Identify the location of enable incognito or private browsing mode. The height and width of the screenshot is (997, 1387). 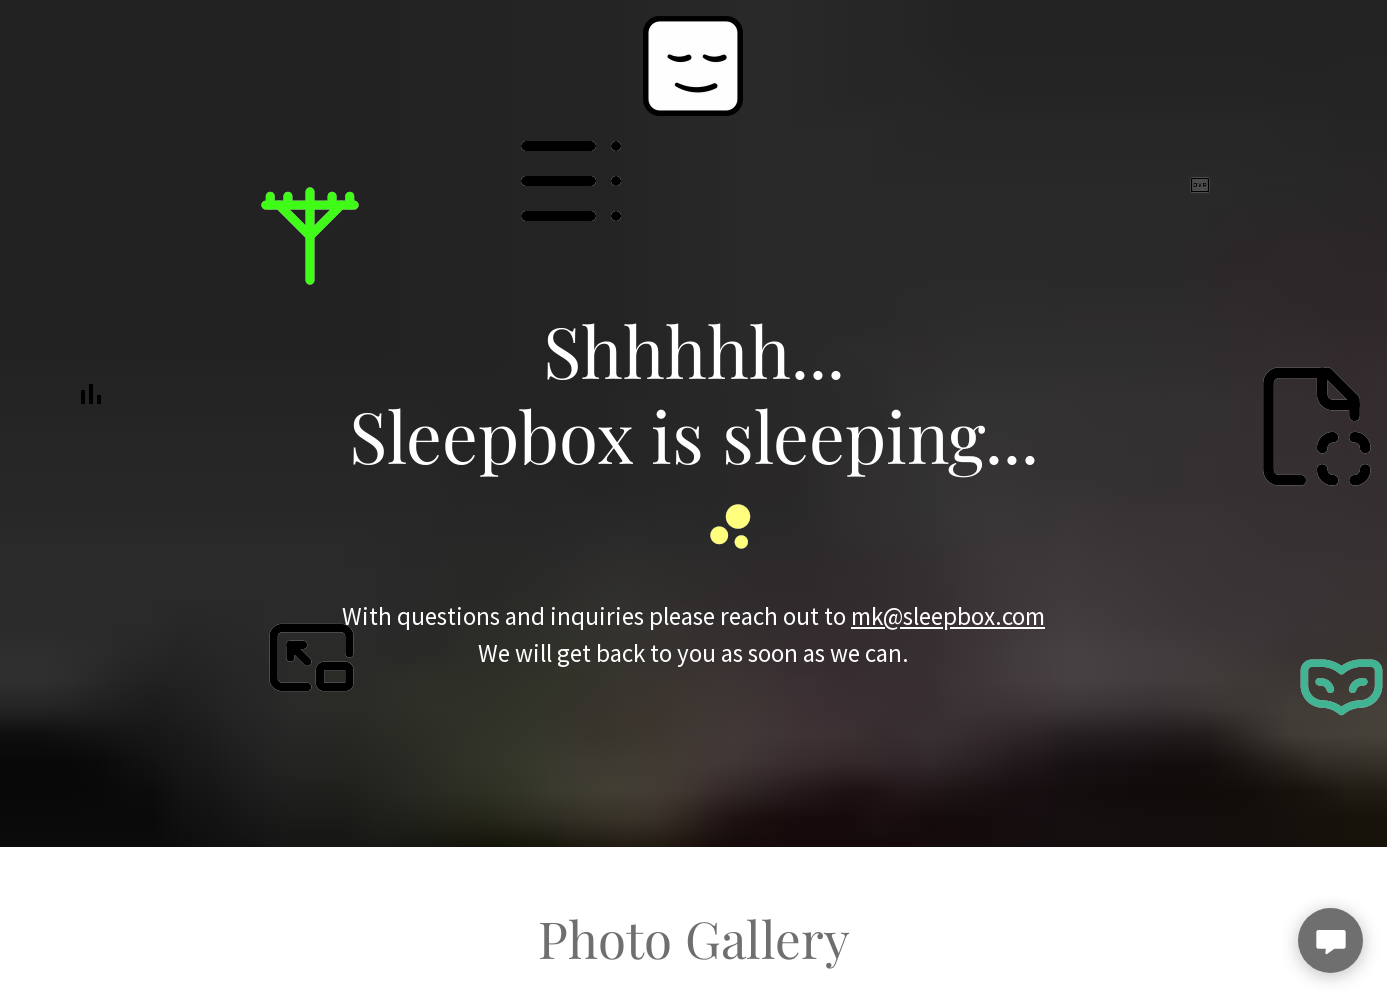
(1341, 685).